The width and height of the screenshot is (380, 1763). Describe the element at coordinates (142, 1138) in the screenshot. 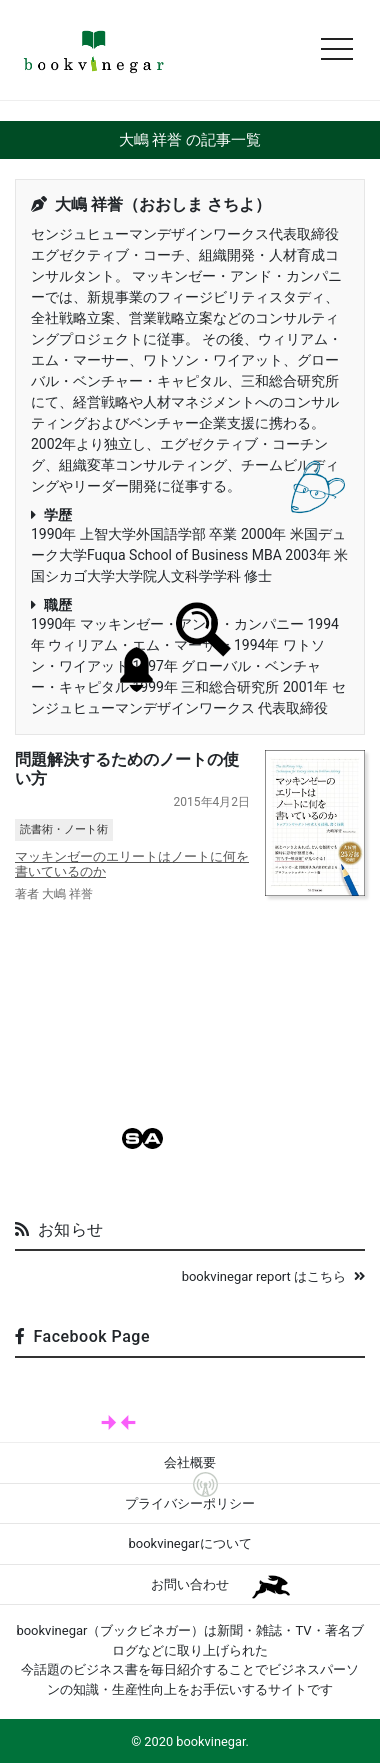

I see `Sabancı Holding company logo` at that location.